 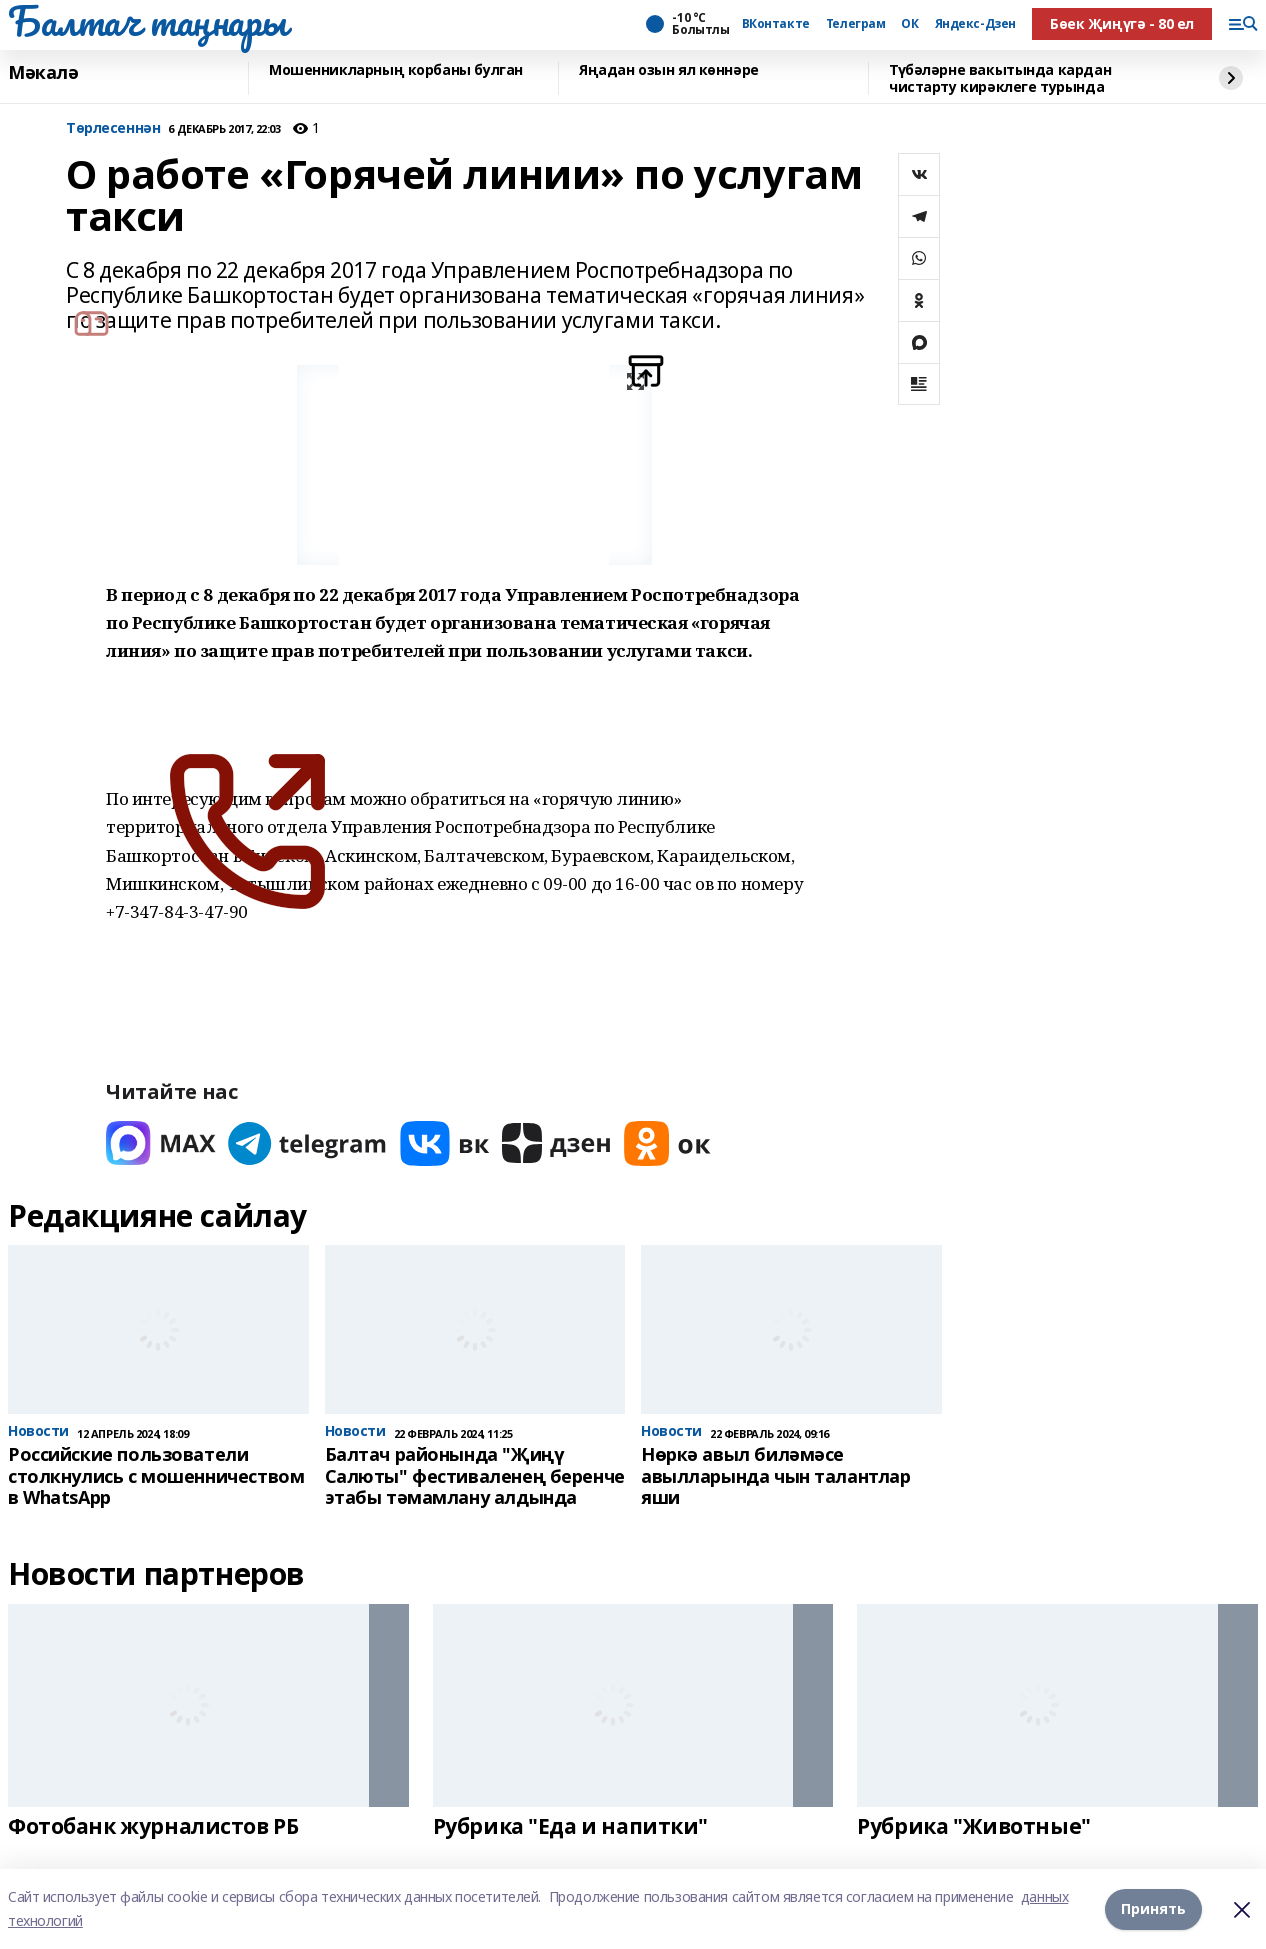 I want to click on access your mailbox or inbox, so click(x=91, y=323).